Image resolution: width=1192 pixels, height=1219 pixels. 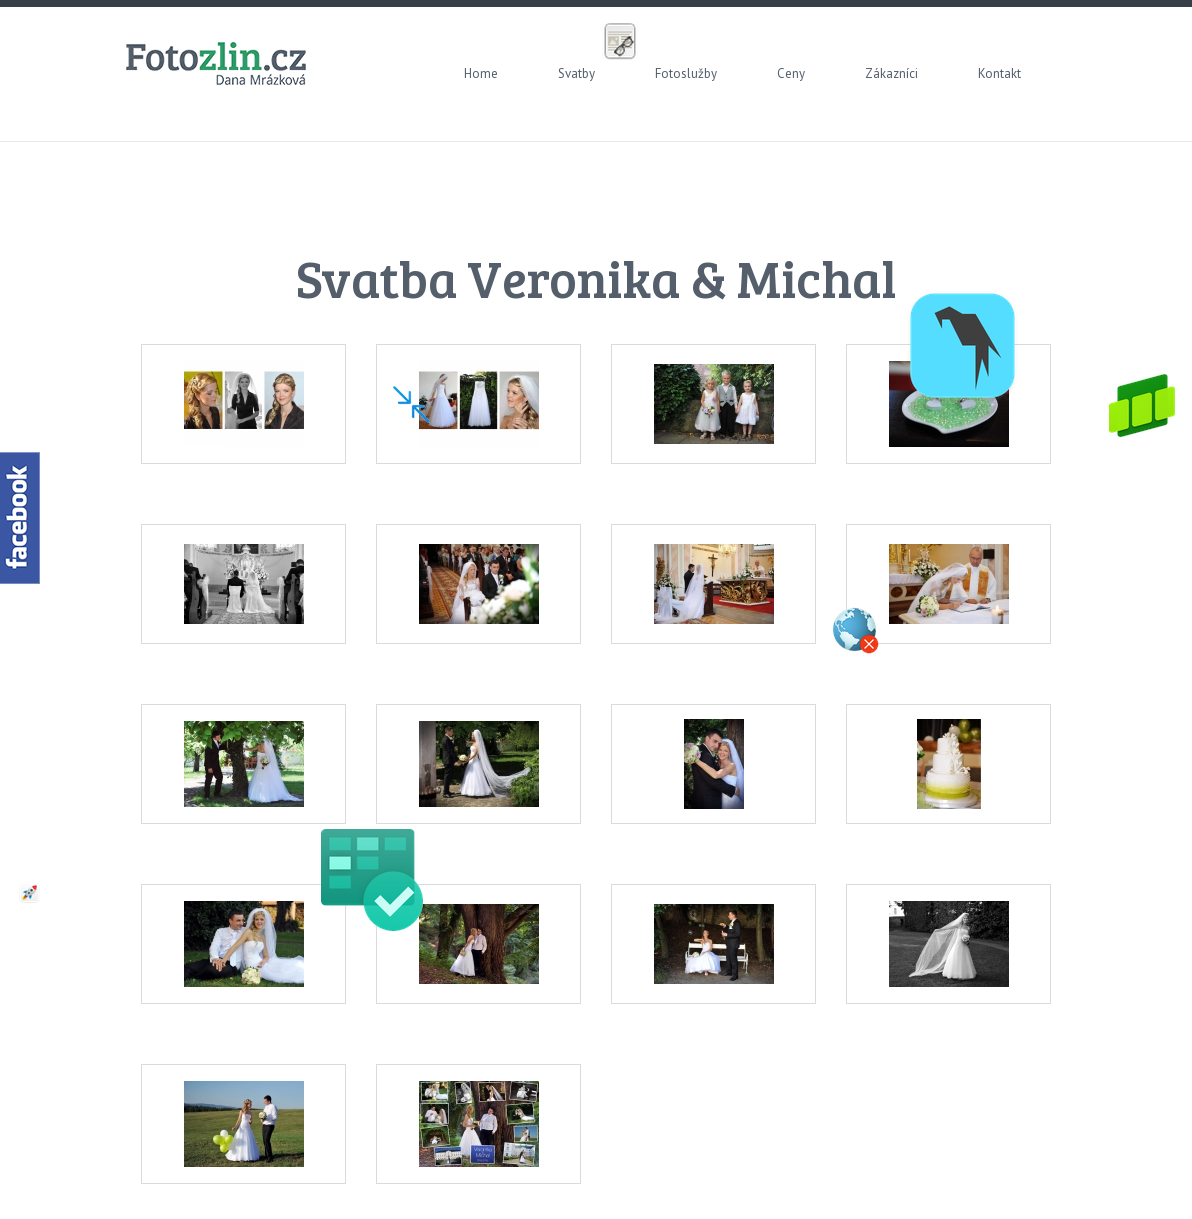 I want to click on open office or productivity applications, so click(x=620, y=41).